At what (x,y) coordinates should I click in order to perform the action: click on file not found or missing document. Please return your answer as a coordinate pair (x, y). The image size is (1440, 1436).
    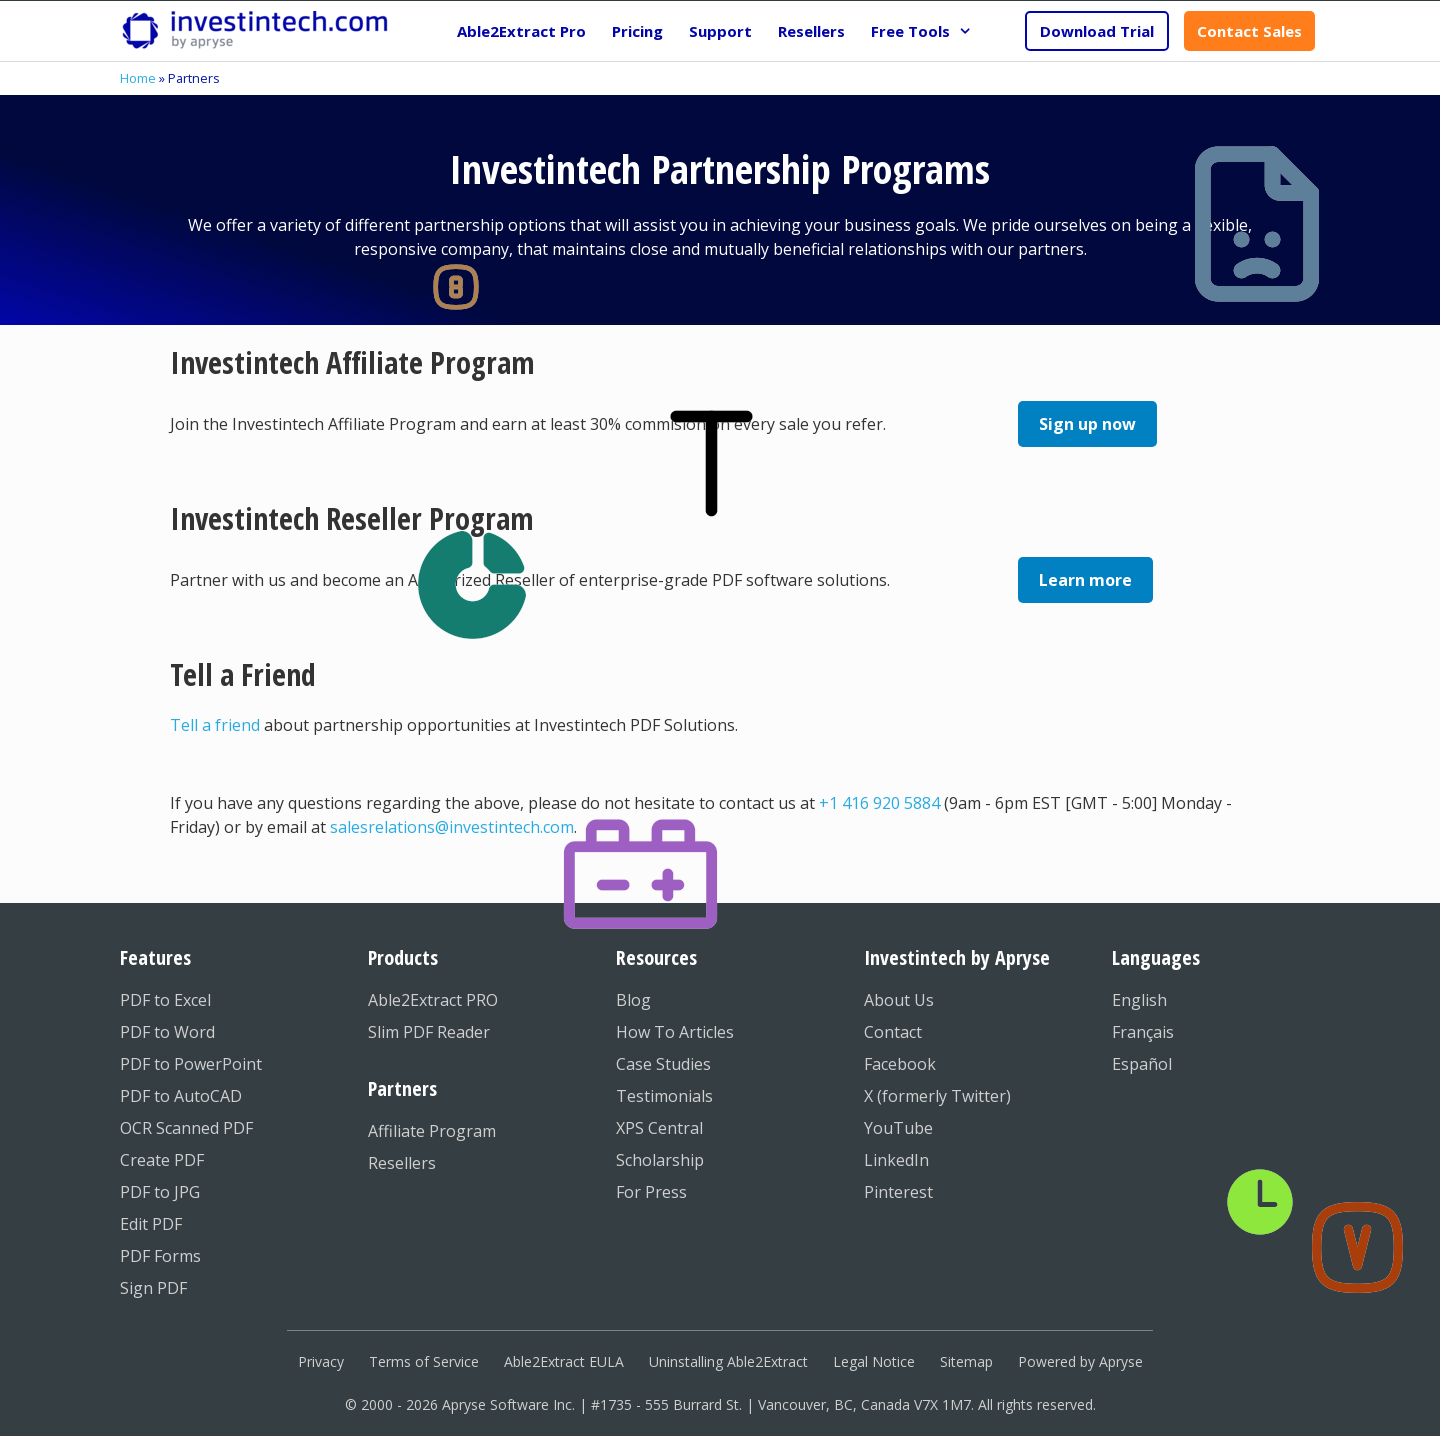
    Looking at the image, I should click on (1257, 224).